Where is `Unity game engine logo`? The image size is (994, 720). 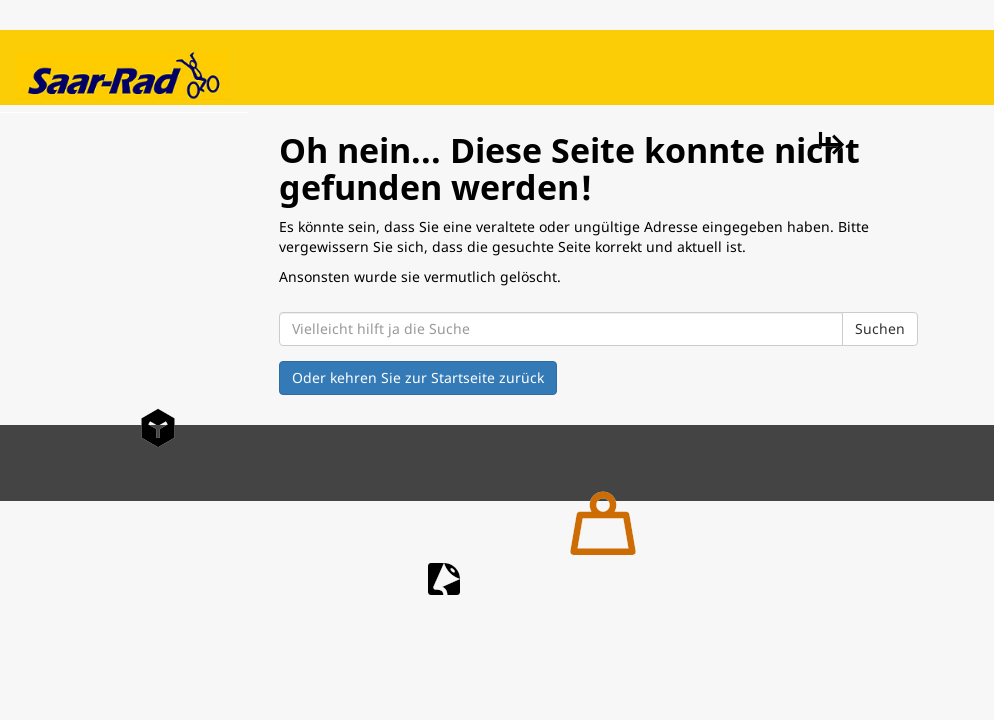 Unity game engine logo is located at coordinates (158, 428).